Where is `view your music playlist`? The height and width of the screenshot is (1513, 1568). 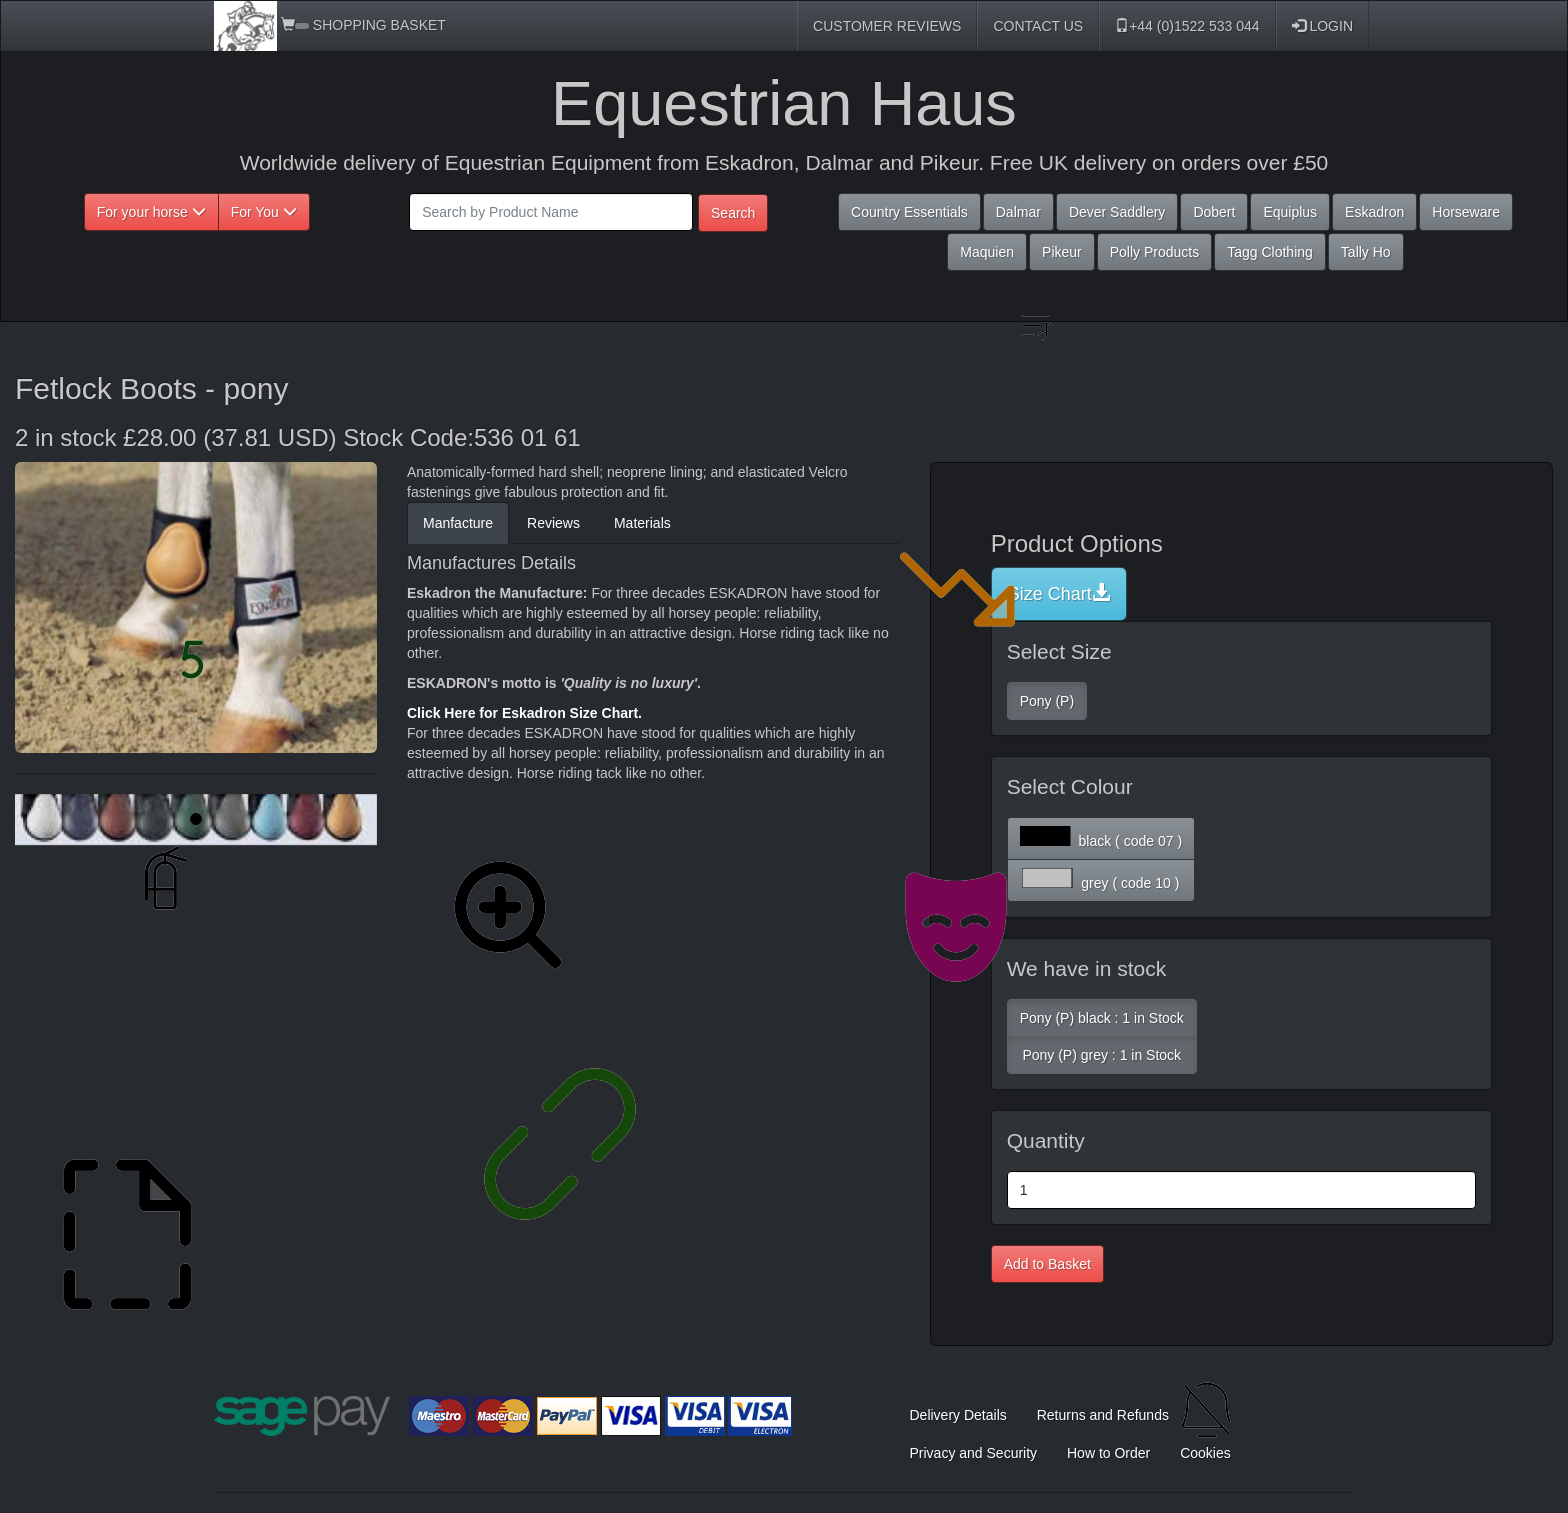
view your music playlist is located at coordinates (1035, 325).